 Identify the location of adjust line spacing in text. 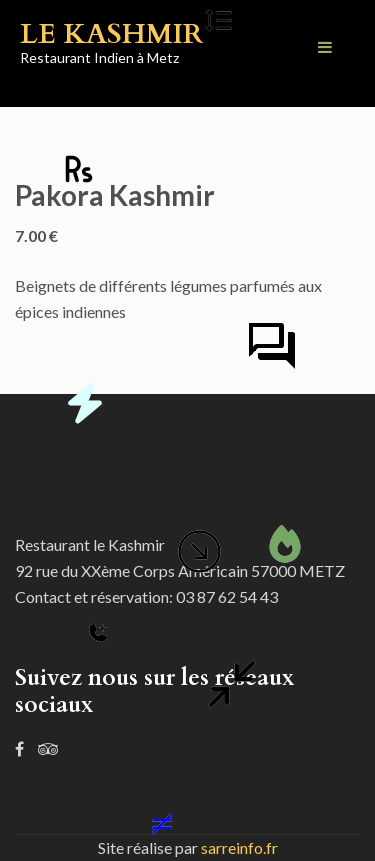
(218, 20).